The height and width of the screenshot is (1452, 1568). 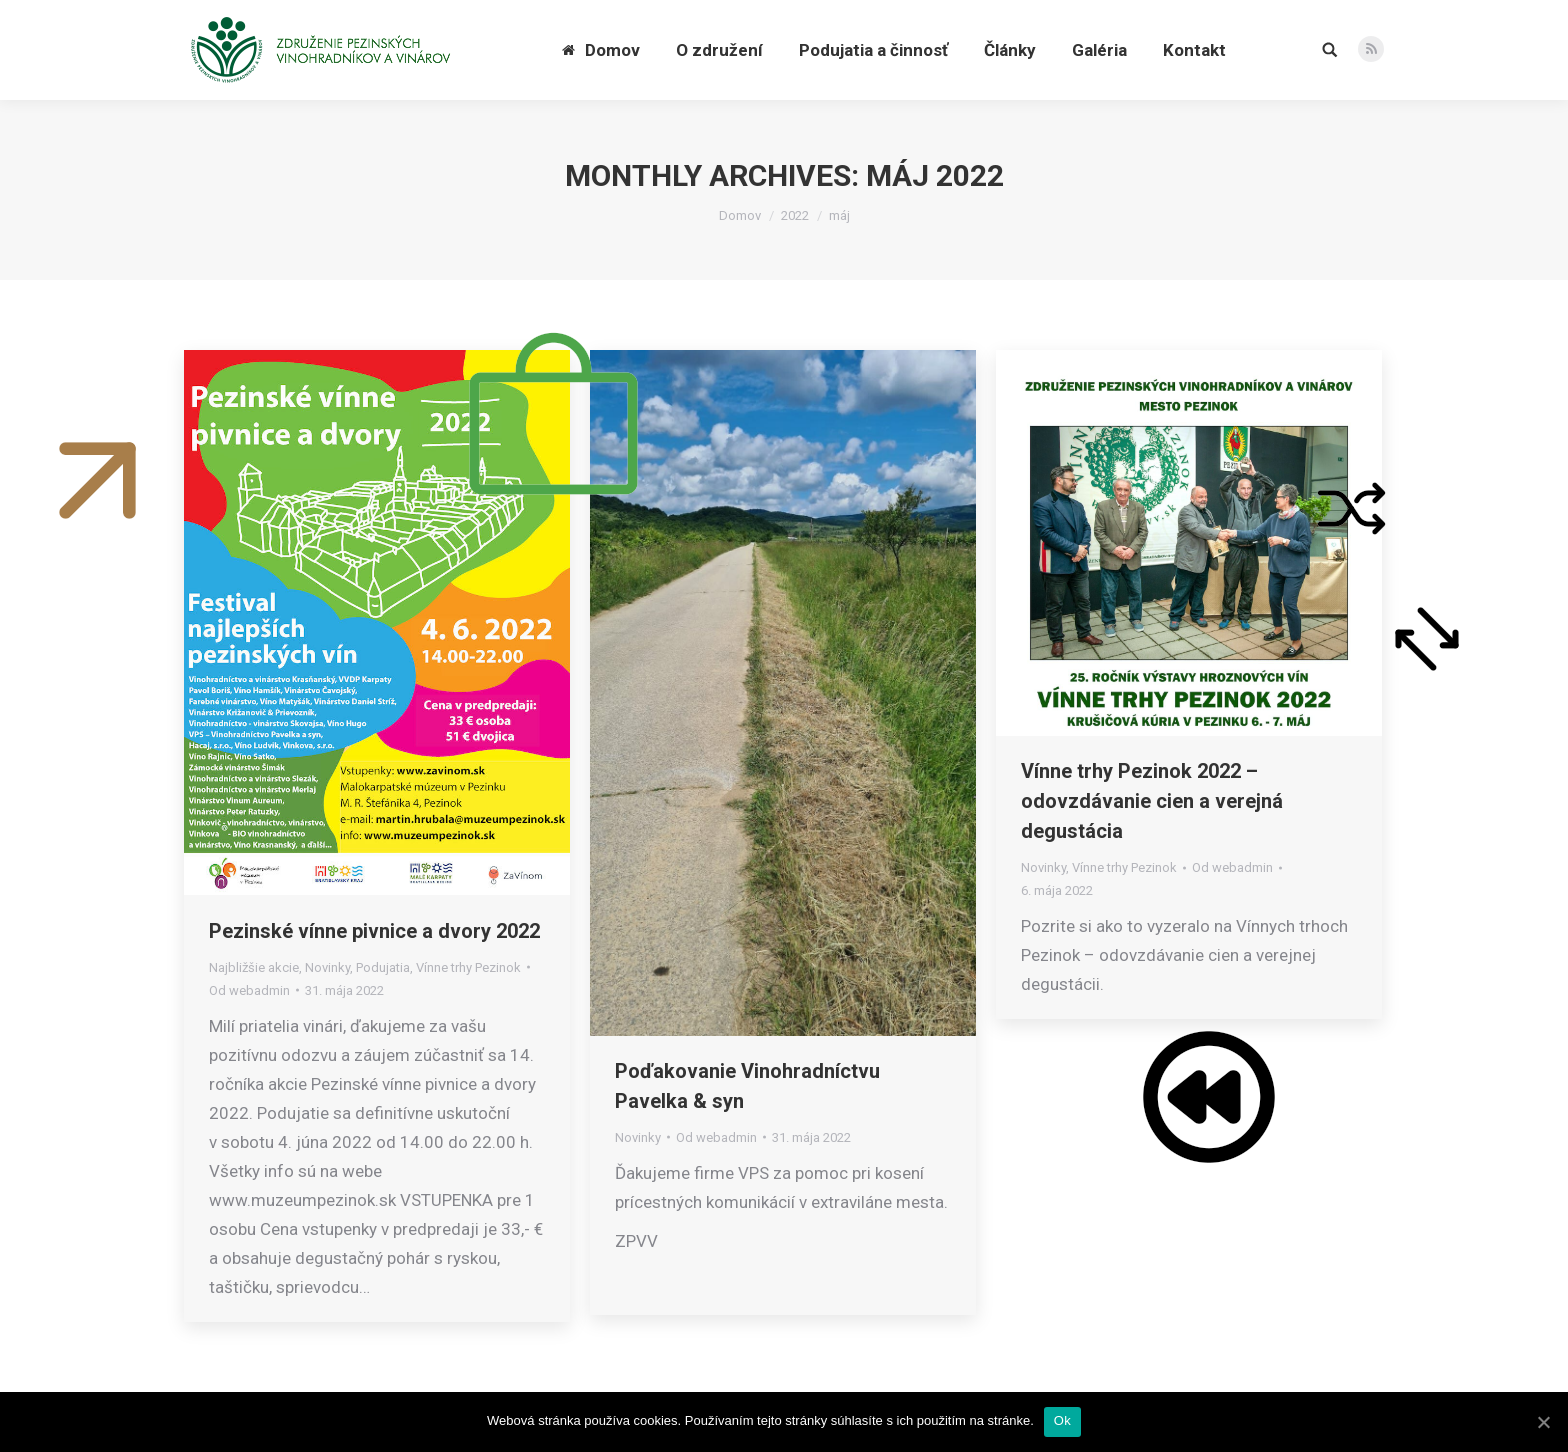 I want to click on open link in new tab or window, so click(x=97, y=480).